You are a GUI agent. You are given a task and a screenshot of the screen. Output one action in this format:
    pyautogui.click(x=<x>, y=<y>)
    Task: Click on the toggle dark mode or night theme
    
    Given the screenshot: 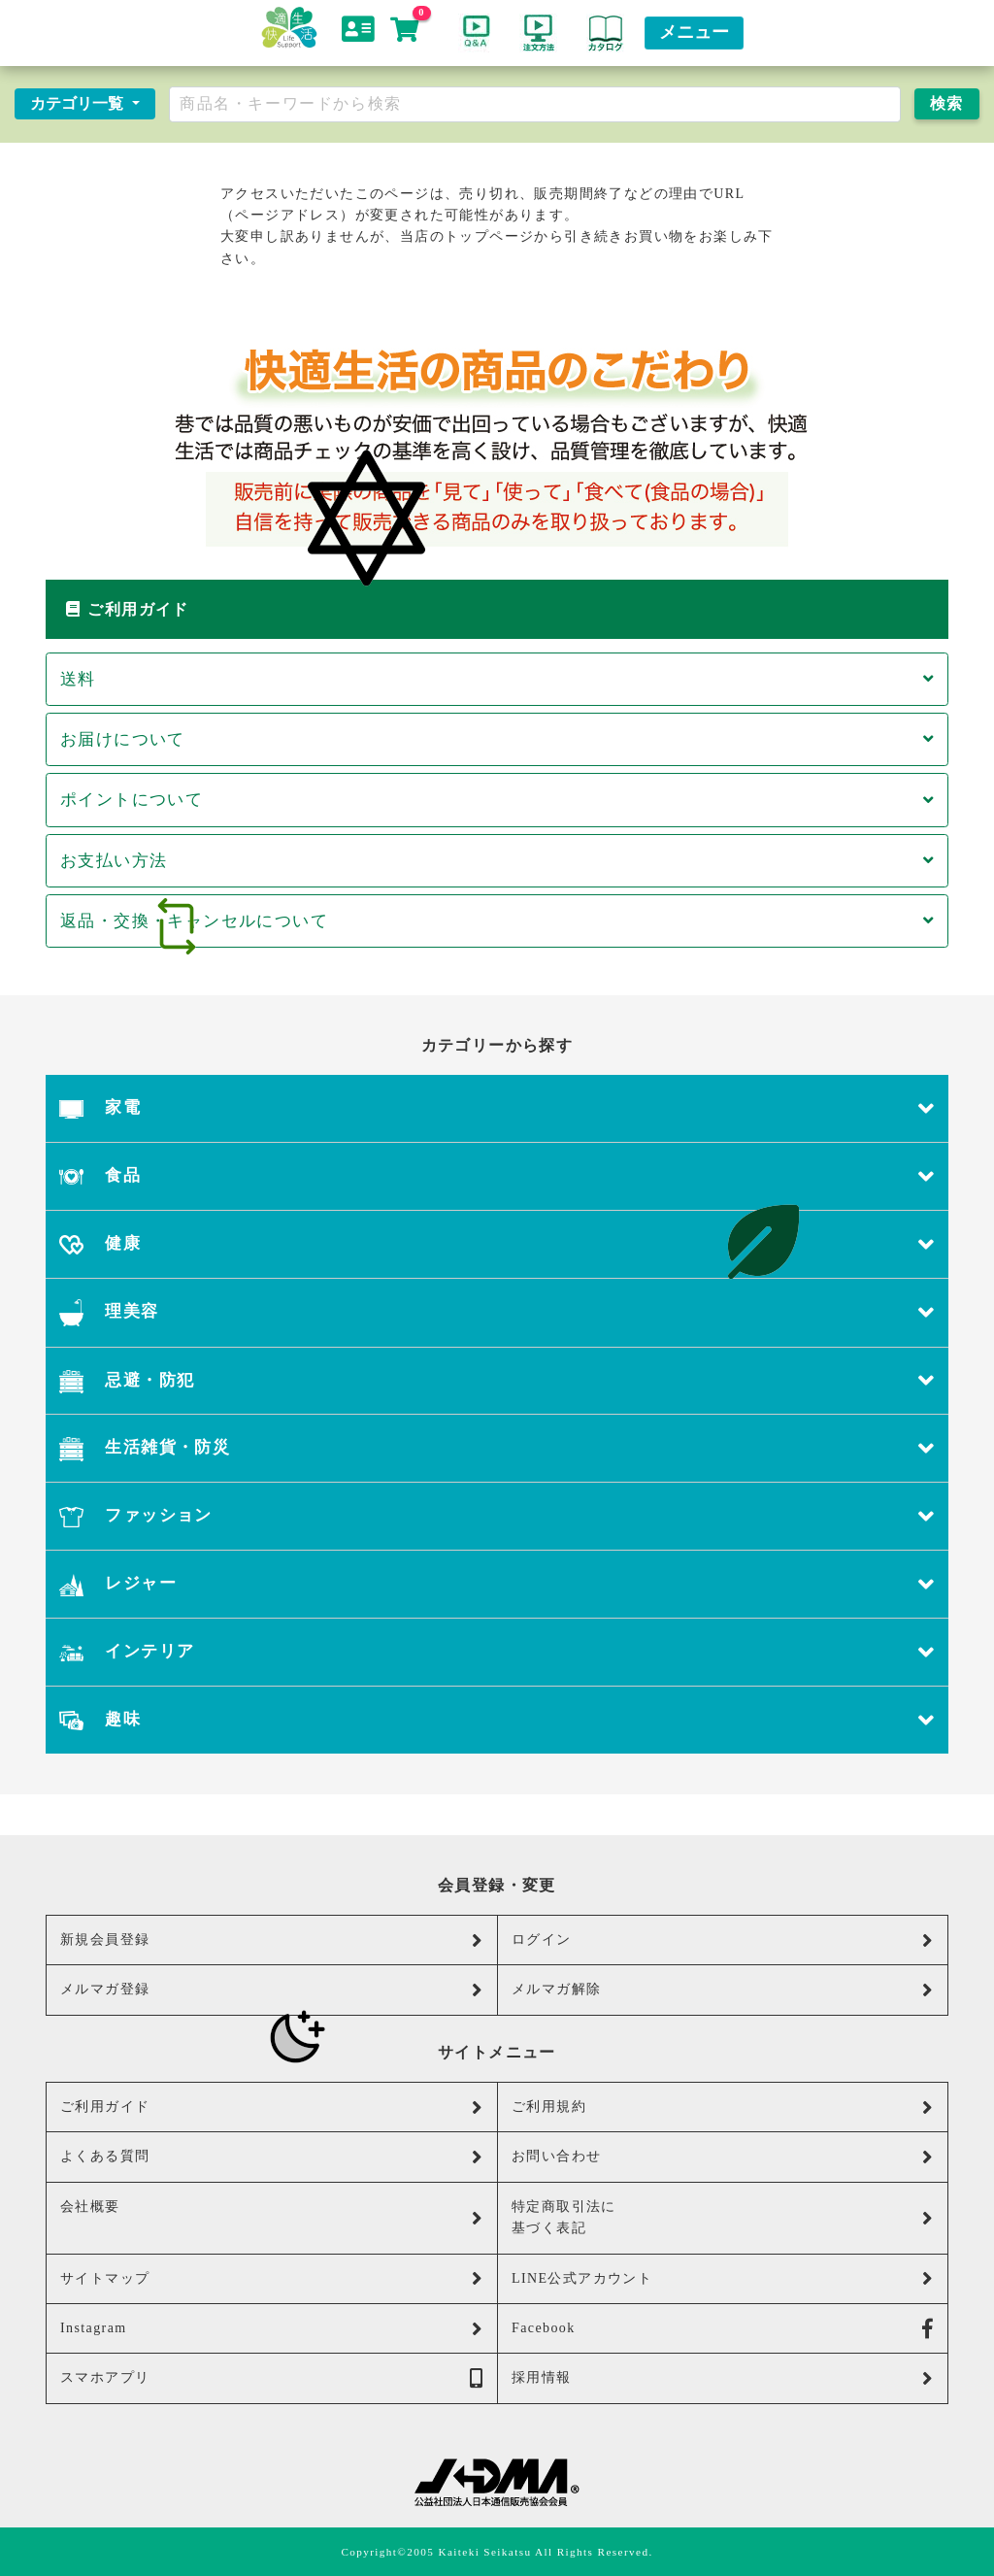 What is the action you would take?
    pyautogui.click(x=295, y=2037)
    